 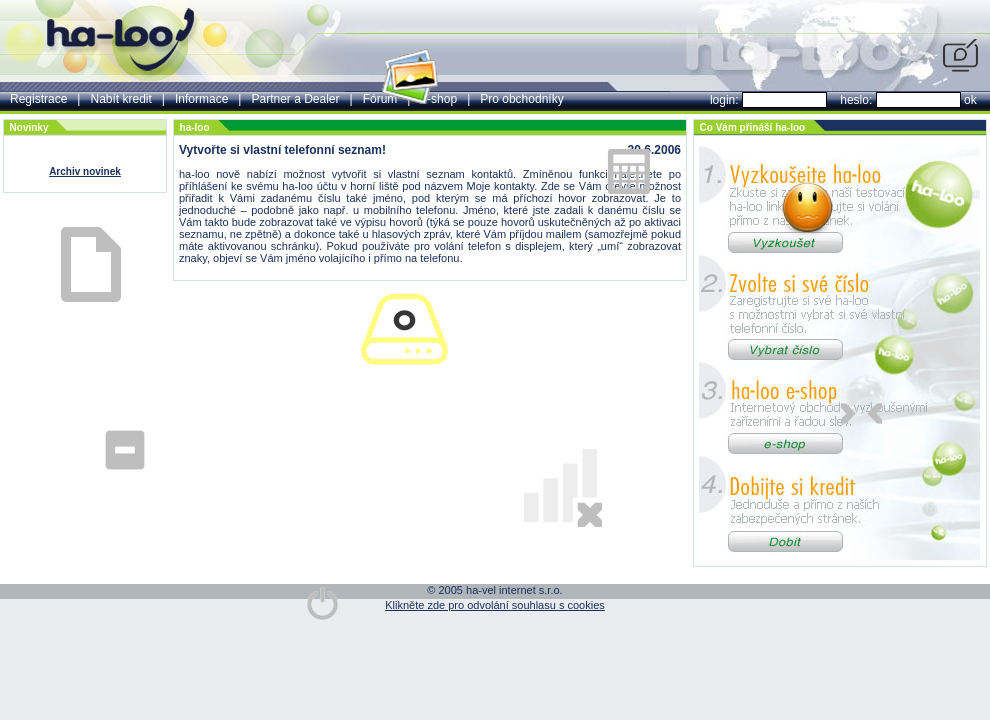 What do you see at coordinates (861, 413) in the screenshot?
I see `select content between two points` at bounding box center [861, 413].